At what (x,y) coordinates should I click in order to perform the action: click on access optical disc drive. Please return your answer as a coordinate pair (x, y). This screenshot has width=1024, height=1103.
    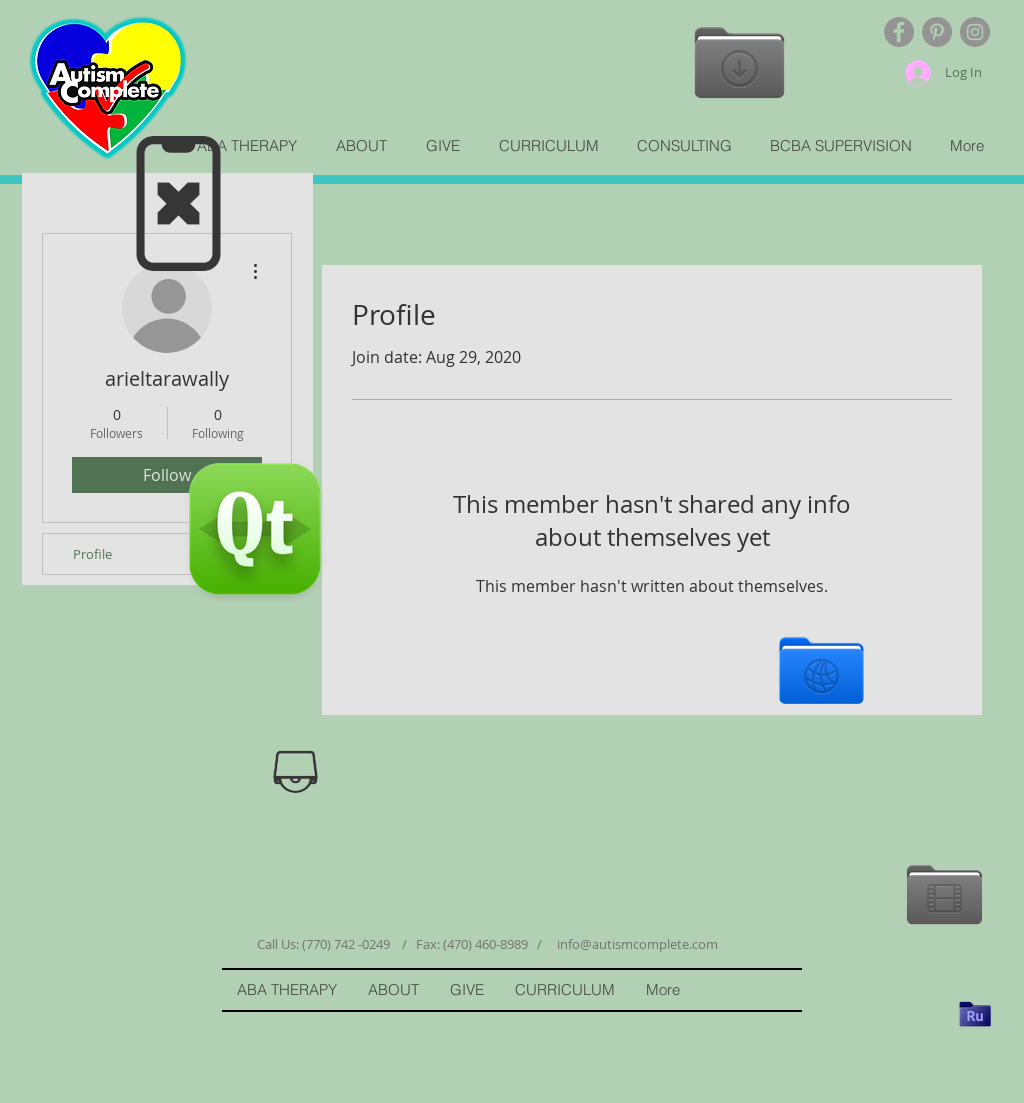
    Looking at the image, I should click on (295, 770).